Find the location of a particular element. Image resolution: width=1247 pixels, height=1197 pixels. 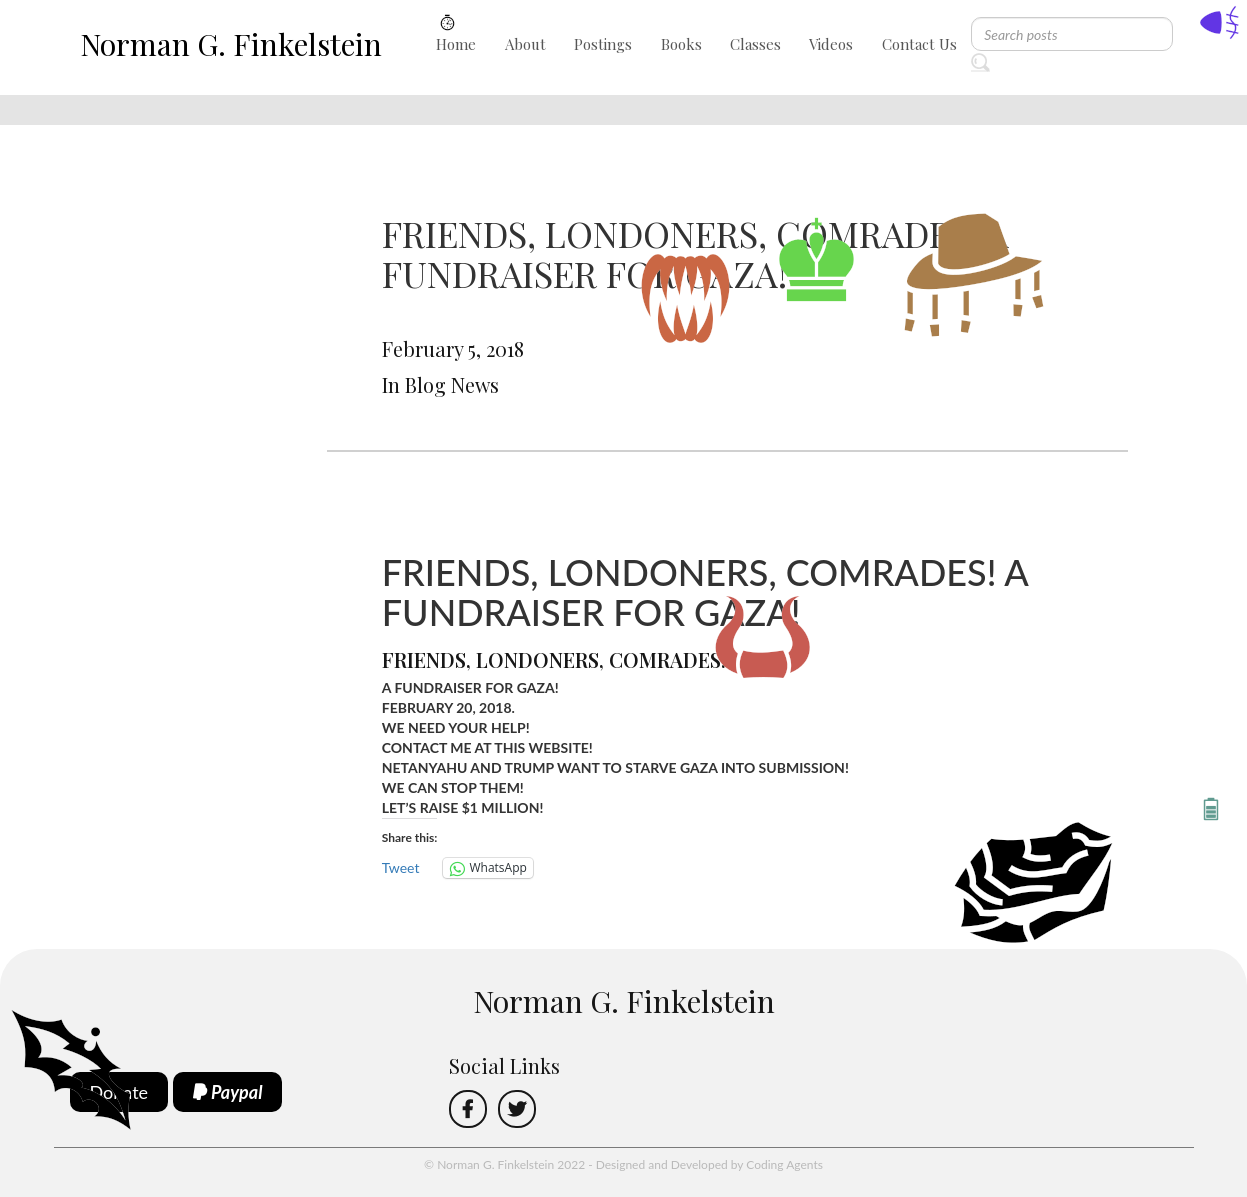

indicates damage or injury status in a game is located at coordinates (70, 1069).